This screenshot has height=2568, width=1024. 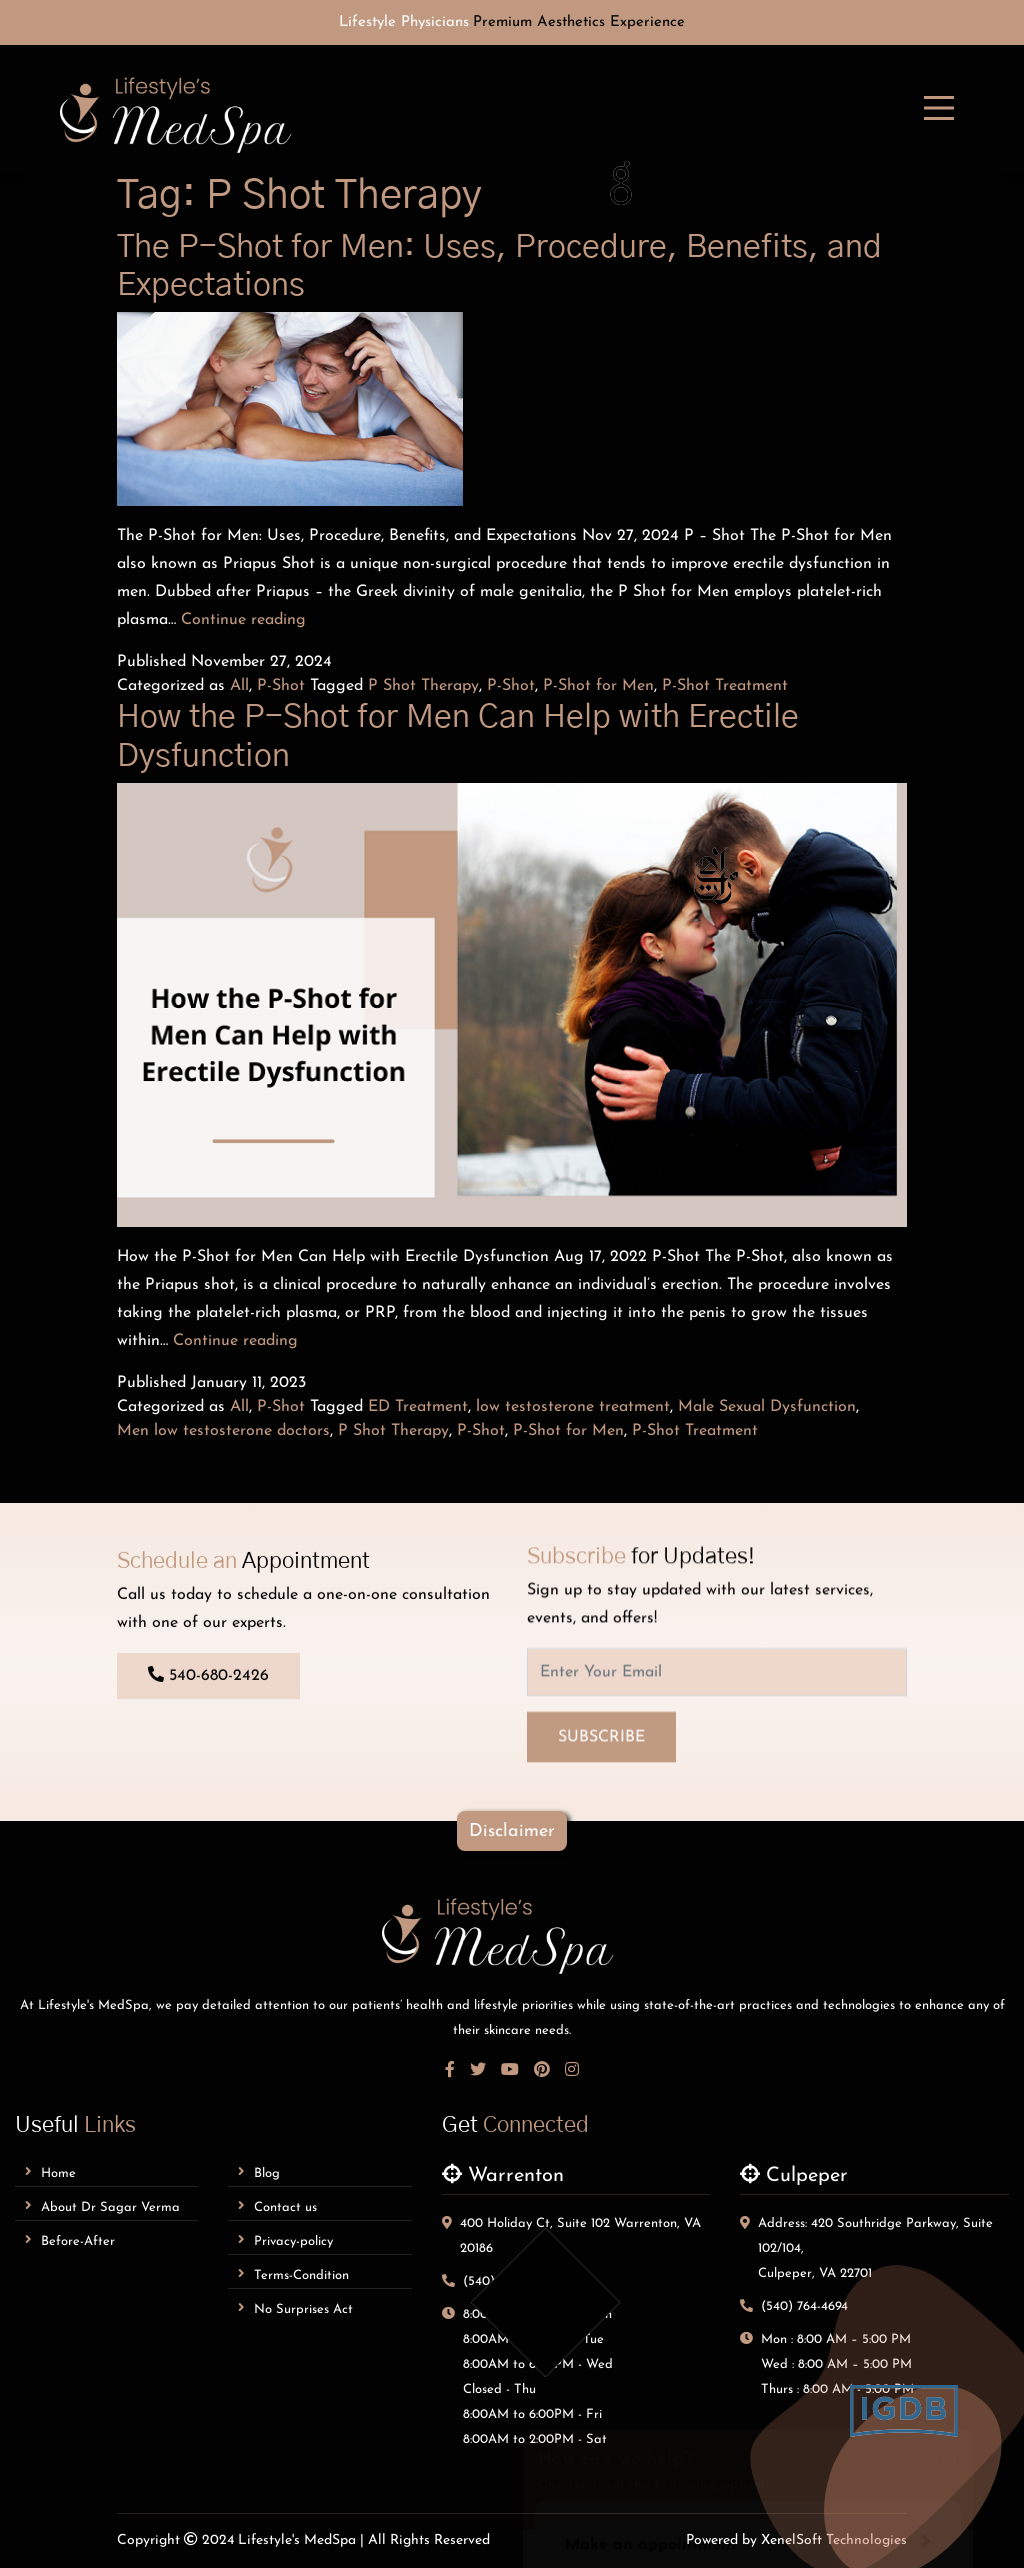 I want to click on open kedro data pipeline application, so click(x=545, y=2302).